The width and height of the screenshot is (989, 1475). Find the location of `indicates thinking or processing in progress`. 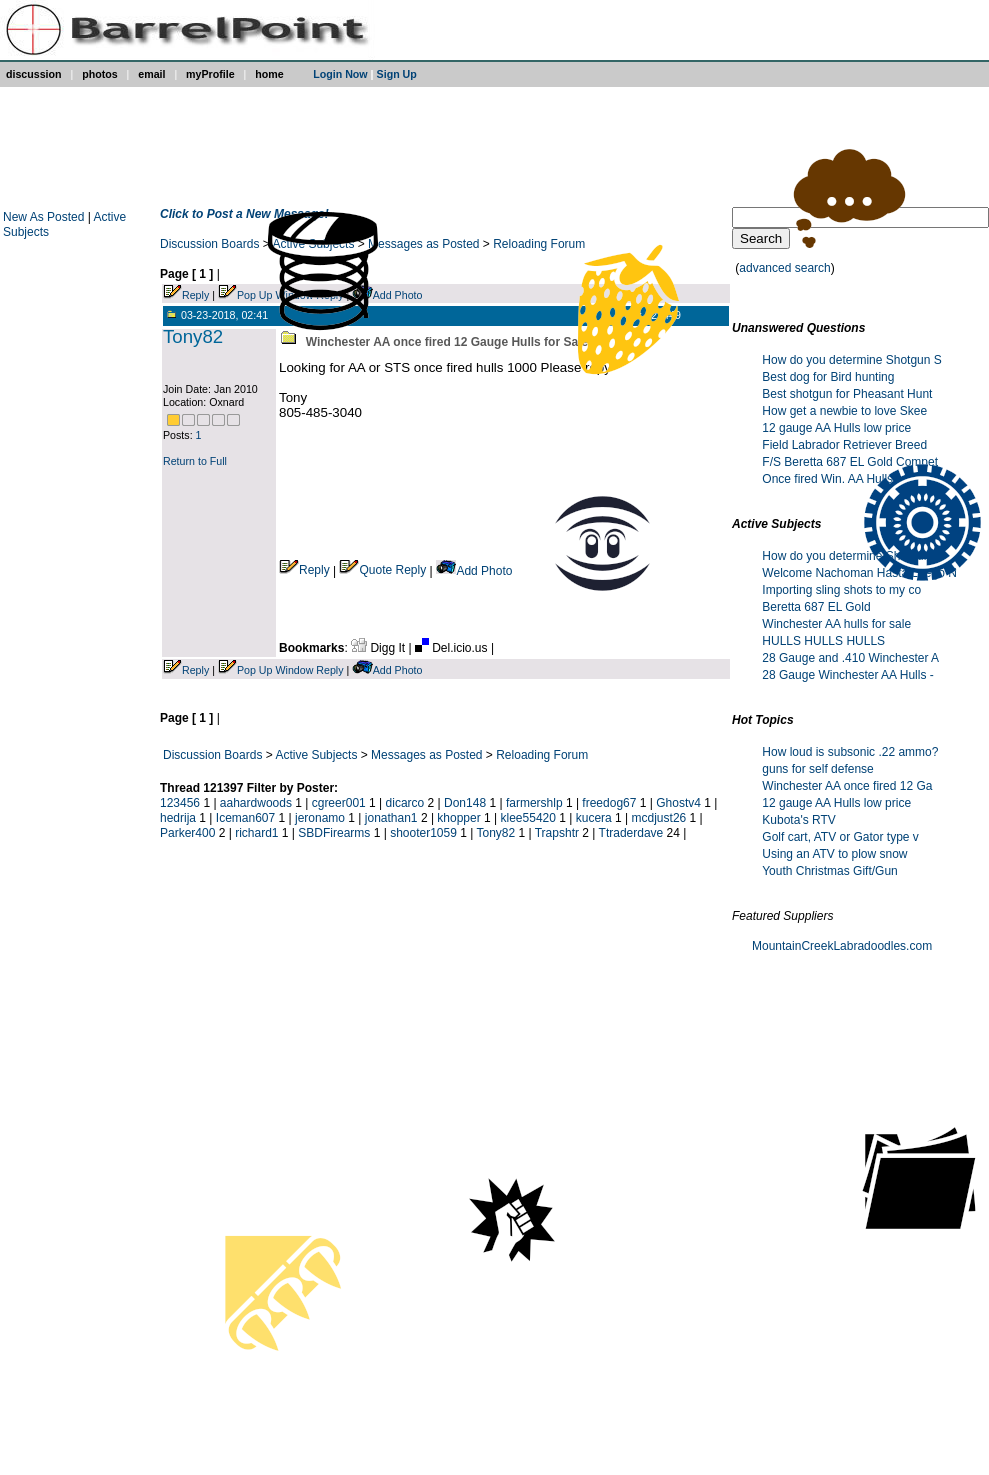

indicates thinking or processing in progress is located at coordinates (849, 196).